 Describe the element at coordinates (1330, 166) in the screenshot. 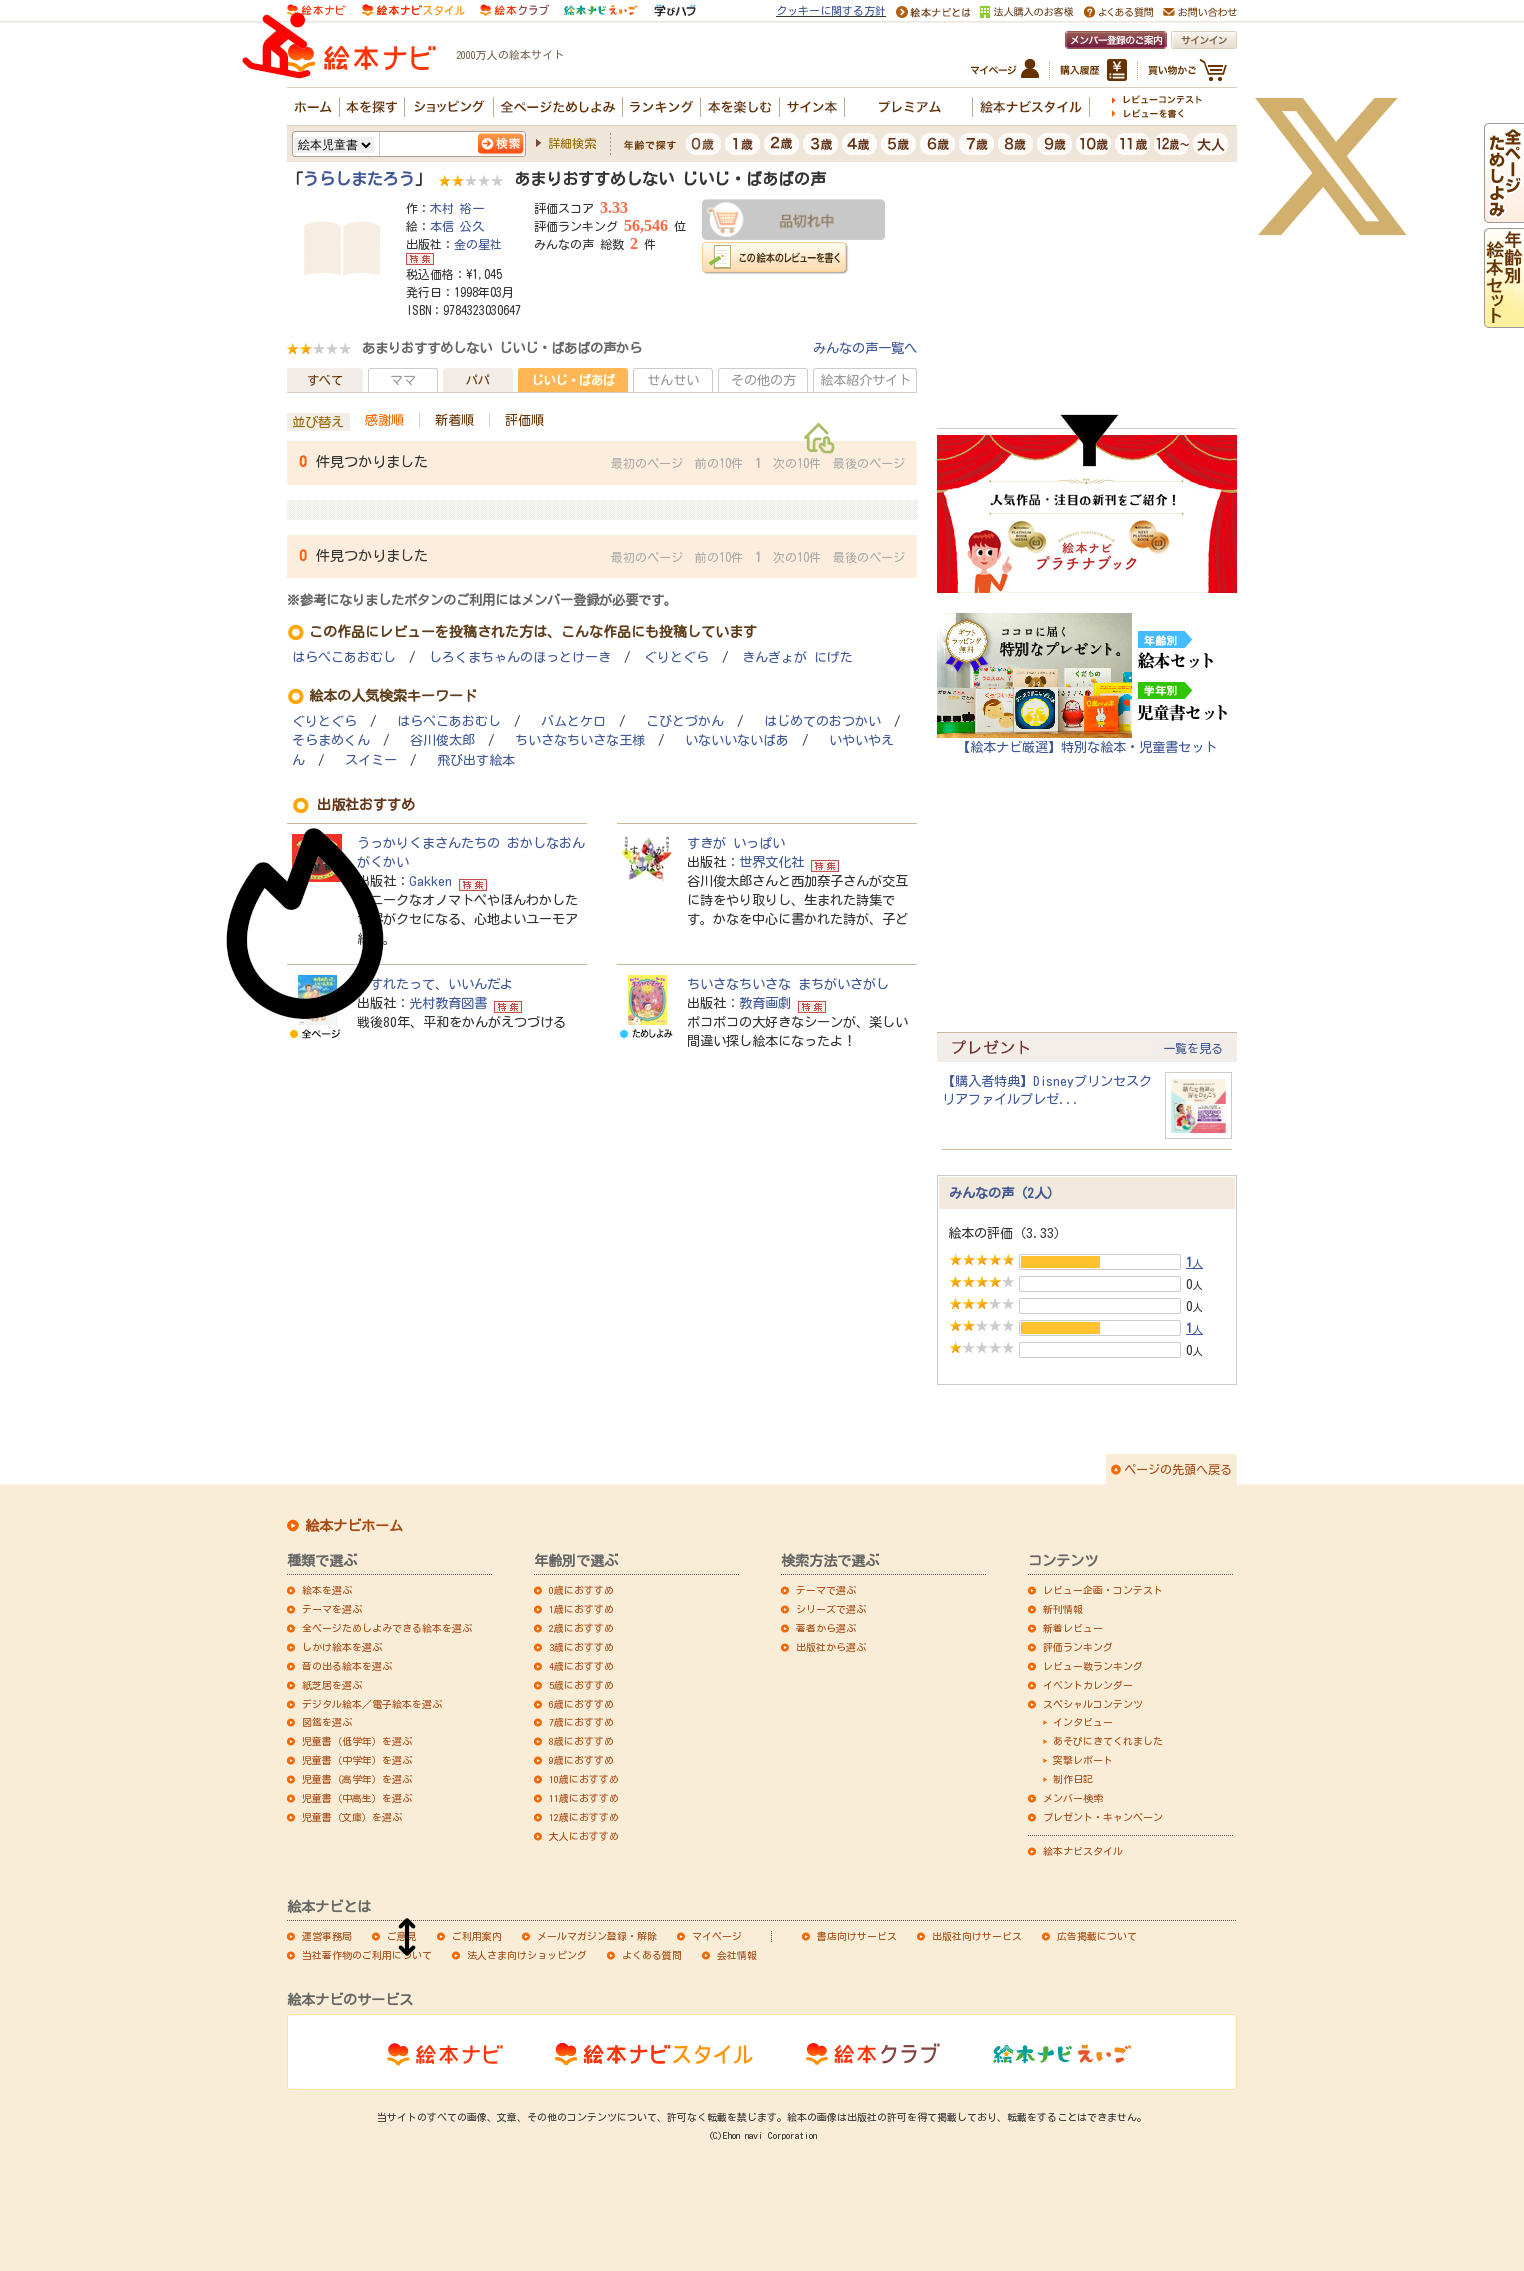

I see `share to X (formerly Twitter)` at that location.